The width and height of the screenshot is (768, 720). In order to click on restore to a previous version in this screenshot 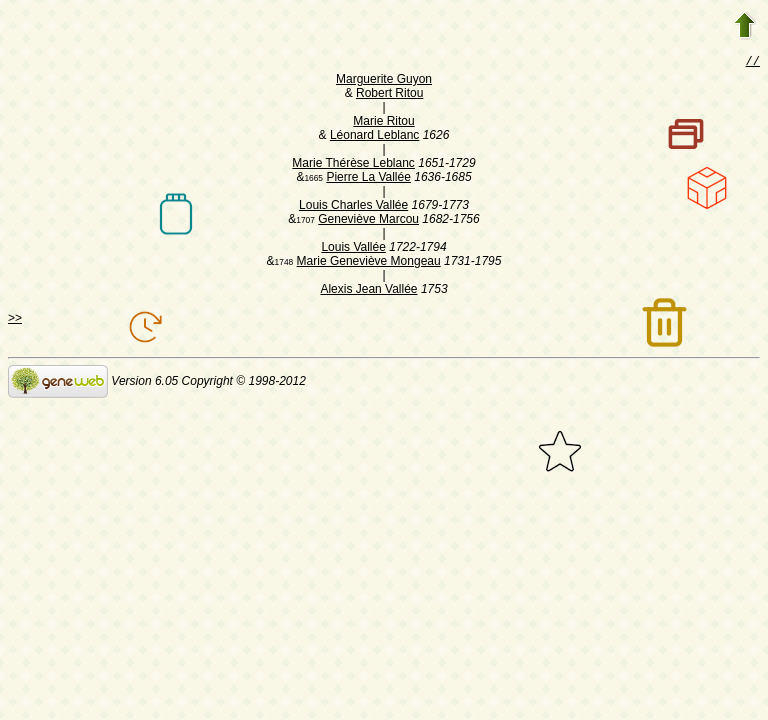, I will do `click(145, 327)`.